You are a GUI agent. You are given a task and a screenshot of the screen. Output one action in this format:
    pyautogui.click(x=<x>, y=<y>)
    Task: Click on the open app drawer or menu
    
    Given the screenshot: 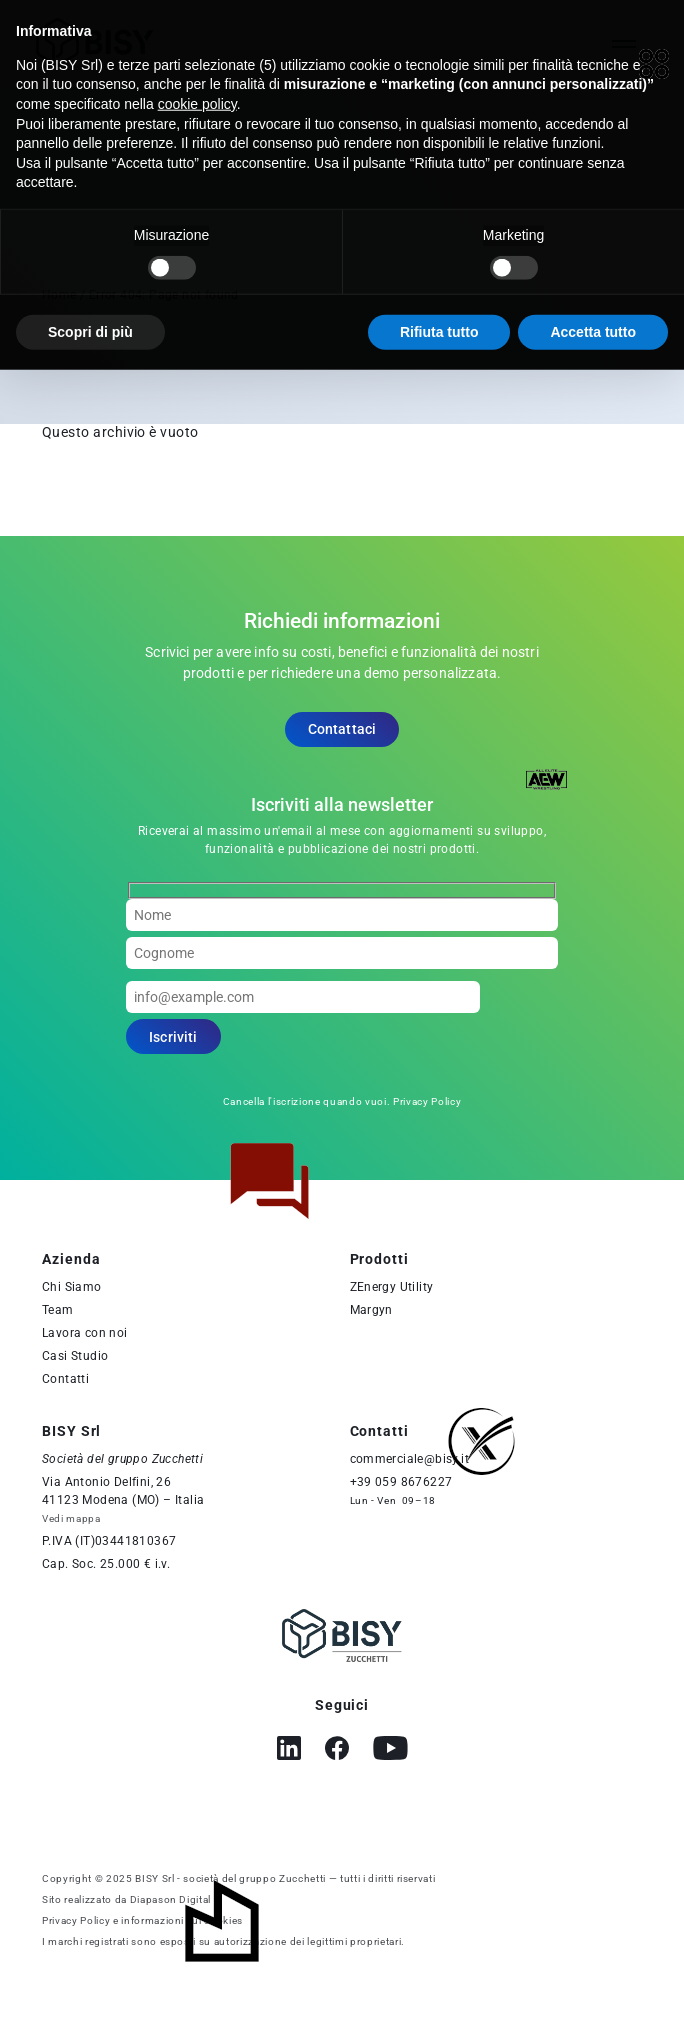 What is the action you would take?
    pyautogui.click(x=654, y=64)
    